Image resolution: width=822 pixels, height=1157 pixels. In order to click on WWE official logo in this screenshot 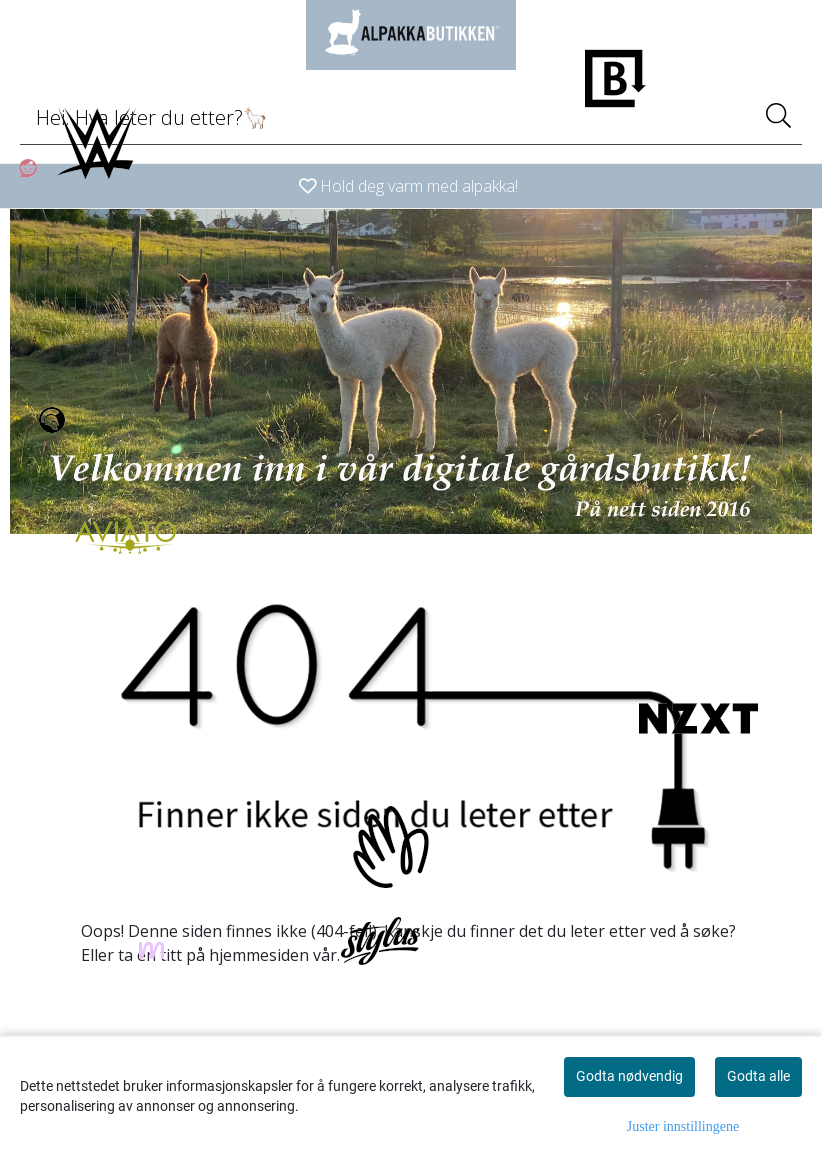, I will do `click(96, 143)`.